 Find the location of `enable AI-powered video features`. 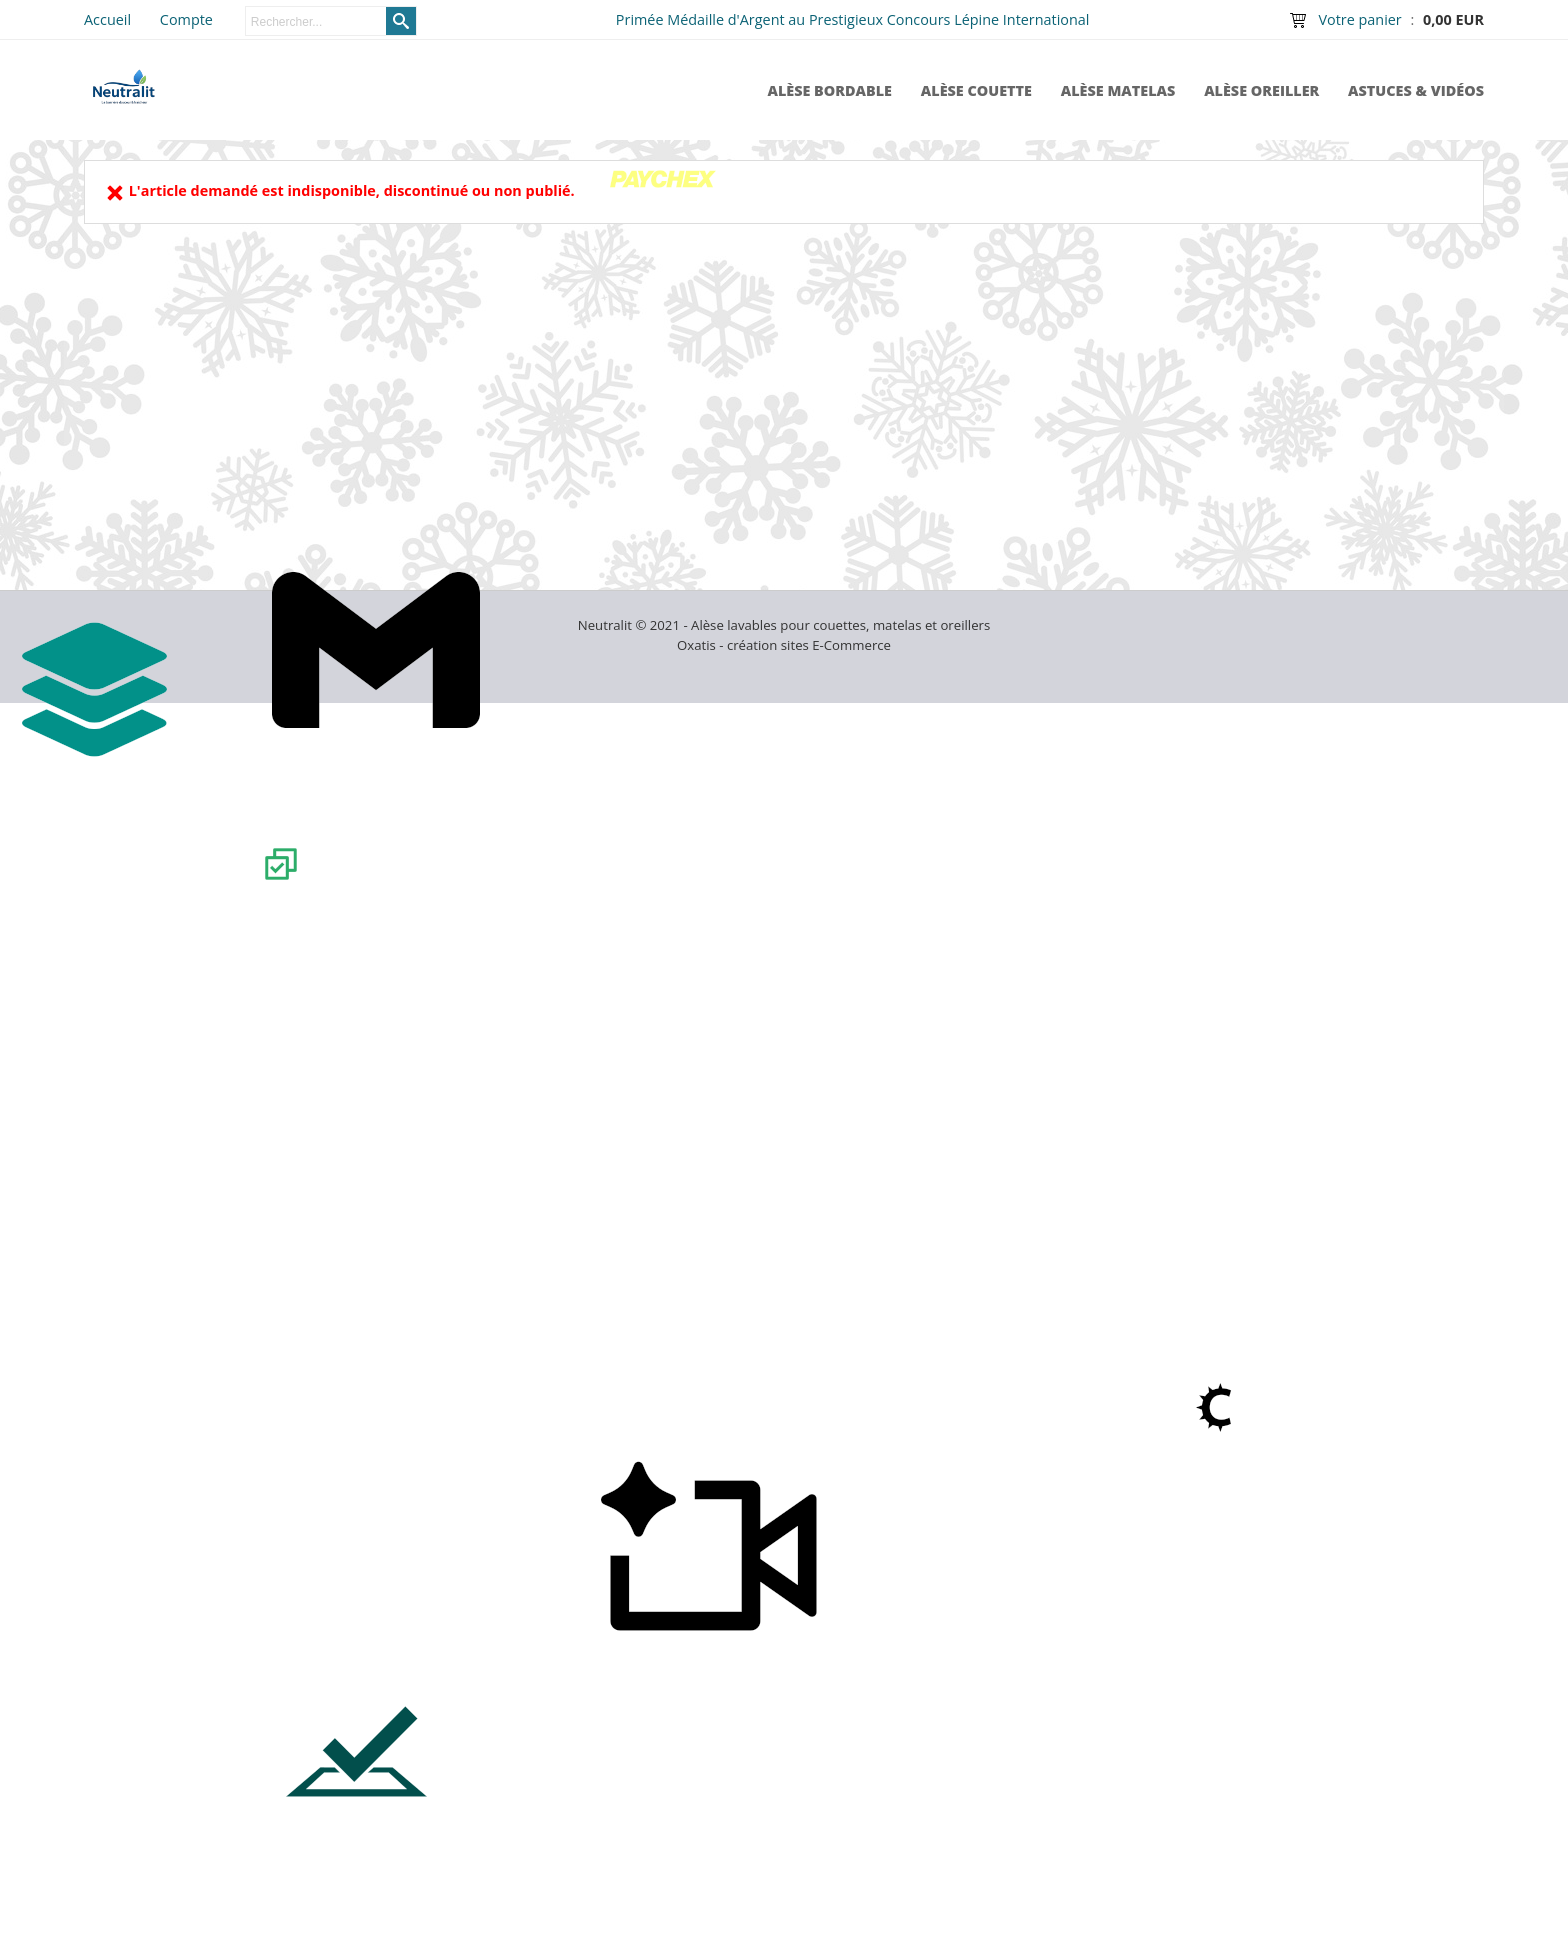

enable AI-powered video features is located at coordinates (713, 1555).